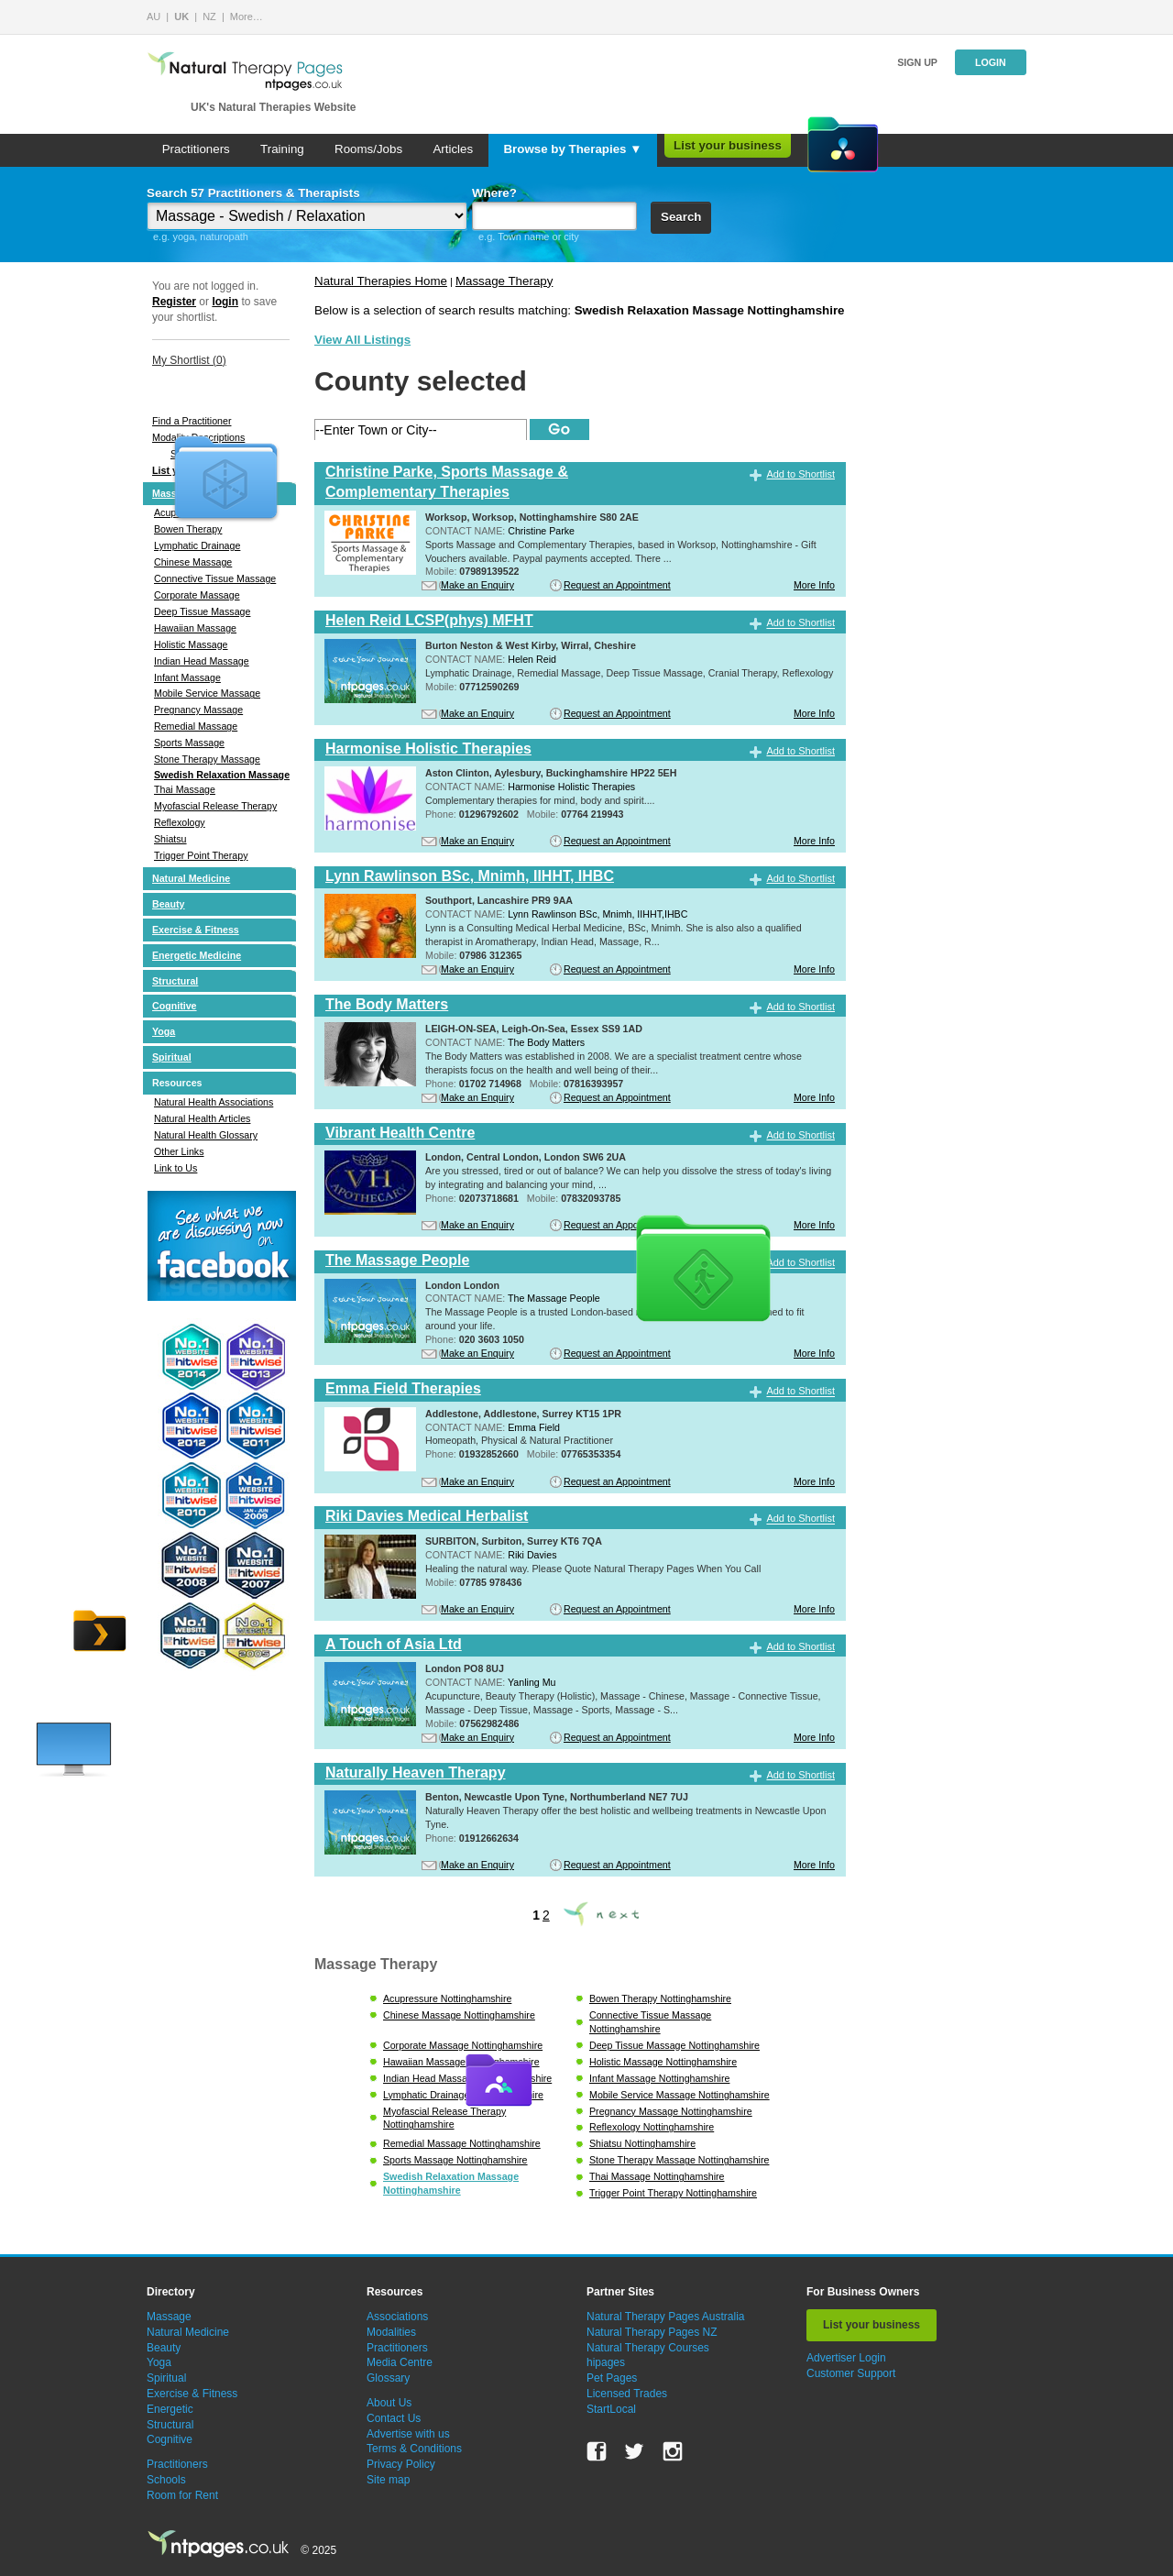 Image resolution: width=1173 pixels, height=2576 pixels. Describe the element at coordinates (499, 2082) in the screenshot. I see `open wondershare famisafe app folder` at that location.